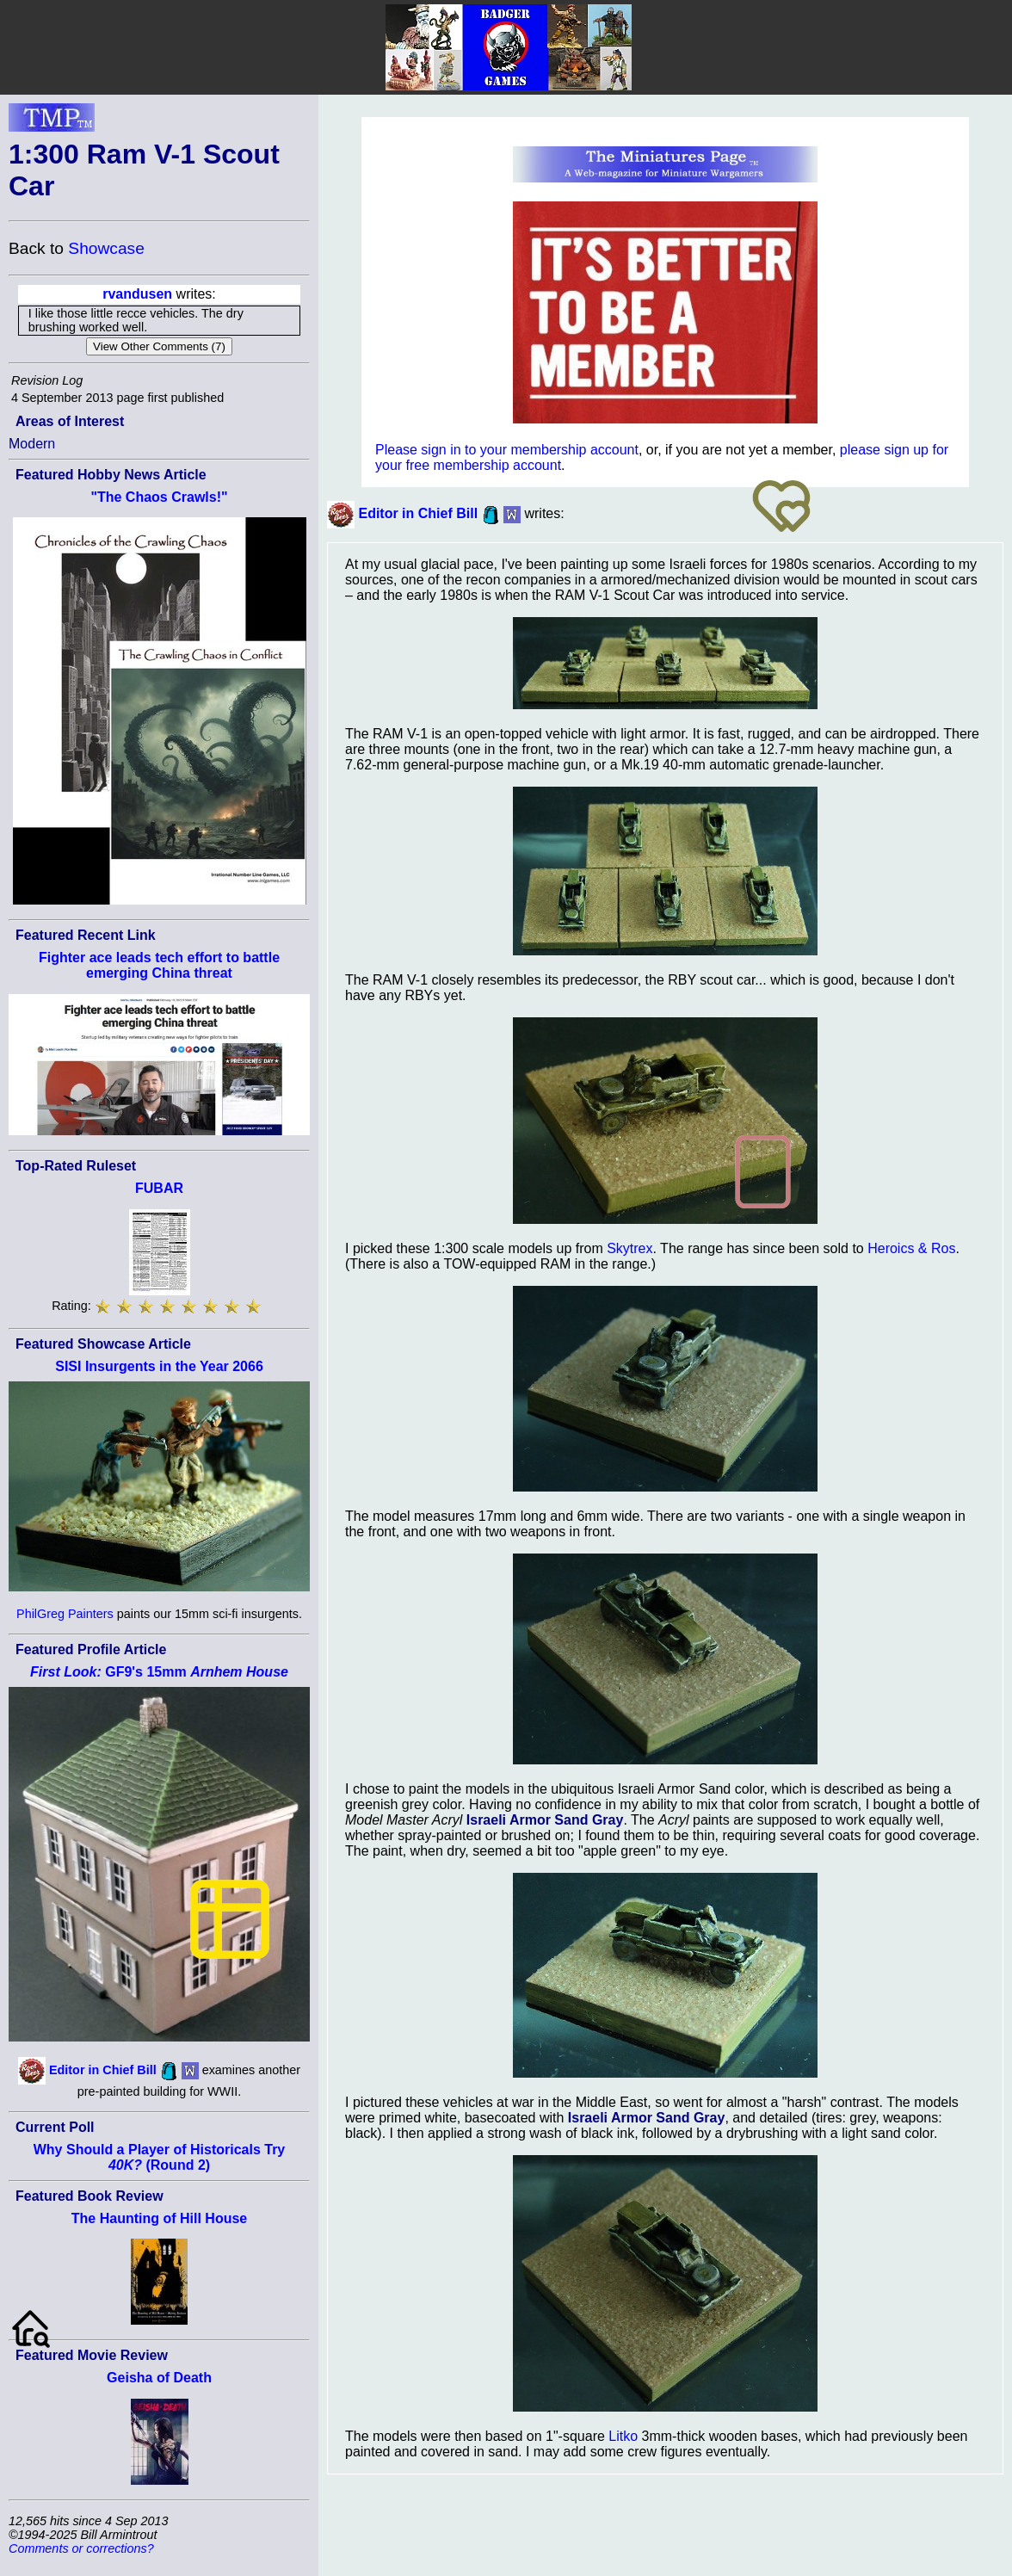 This screenshot has height=2576, width=1012. What do you see at coordinates (30, 2328) in the screenshot?
I see `search for homes or properties` at bounding box center [30, 2328].